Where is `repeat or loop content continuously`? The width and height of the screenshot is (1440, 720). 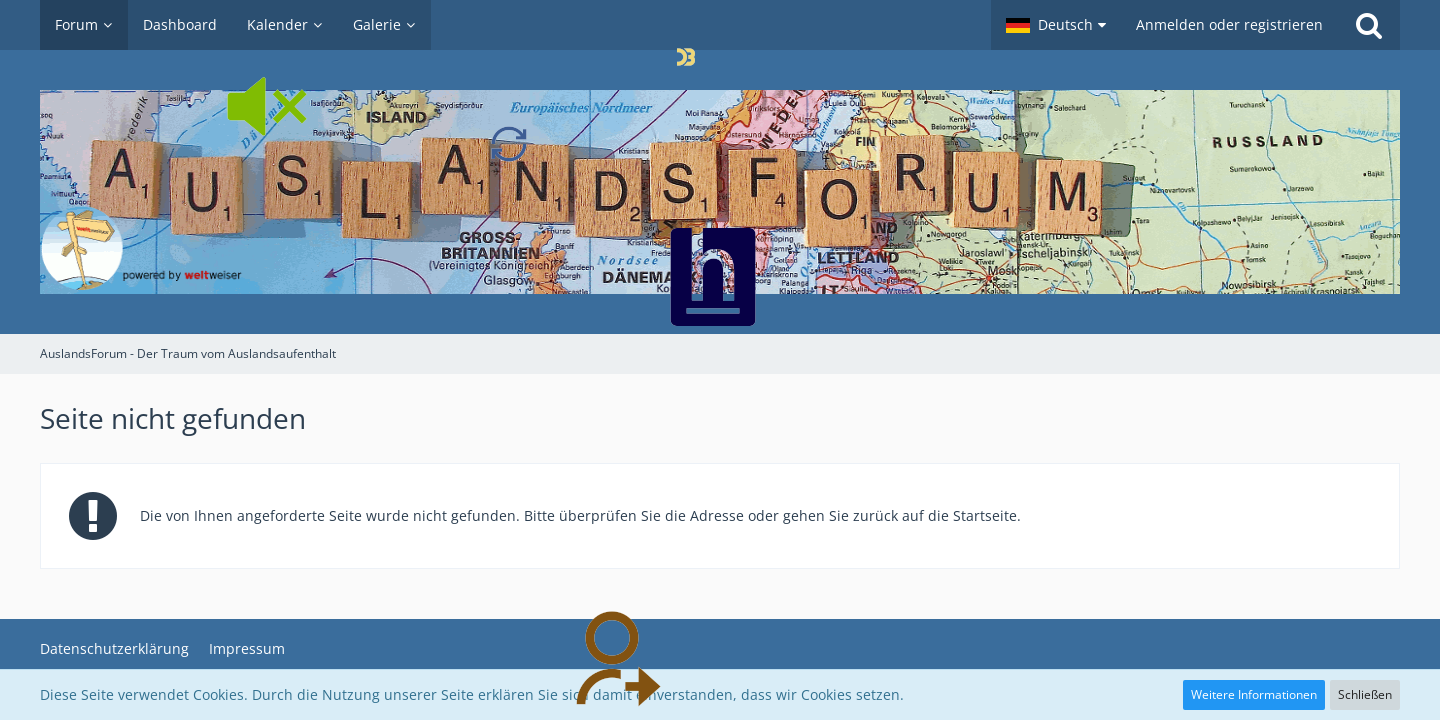 repeat or loop content continuously is located at coordinates (509, 144).